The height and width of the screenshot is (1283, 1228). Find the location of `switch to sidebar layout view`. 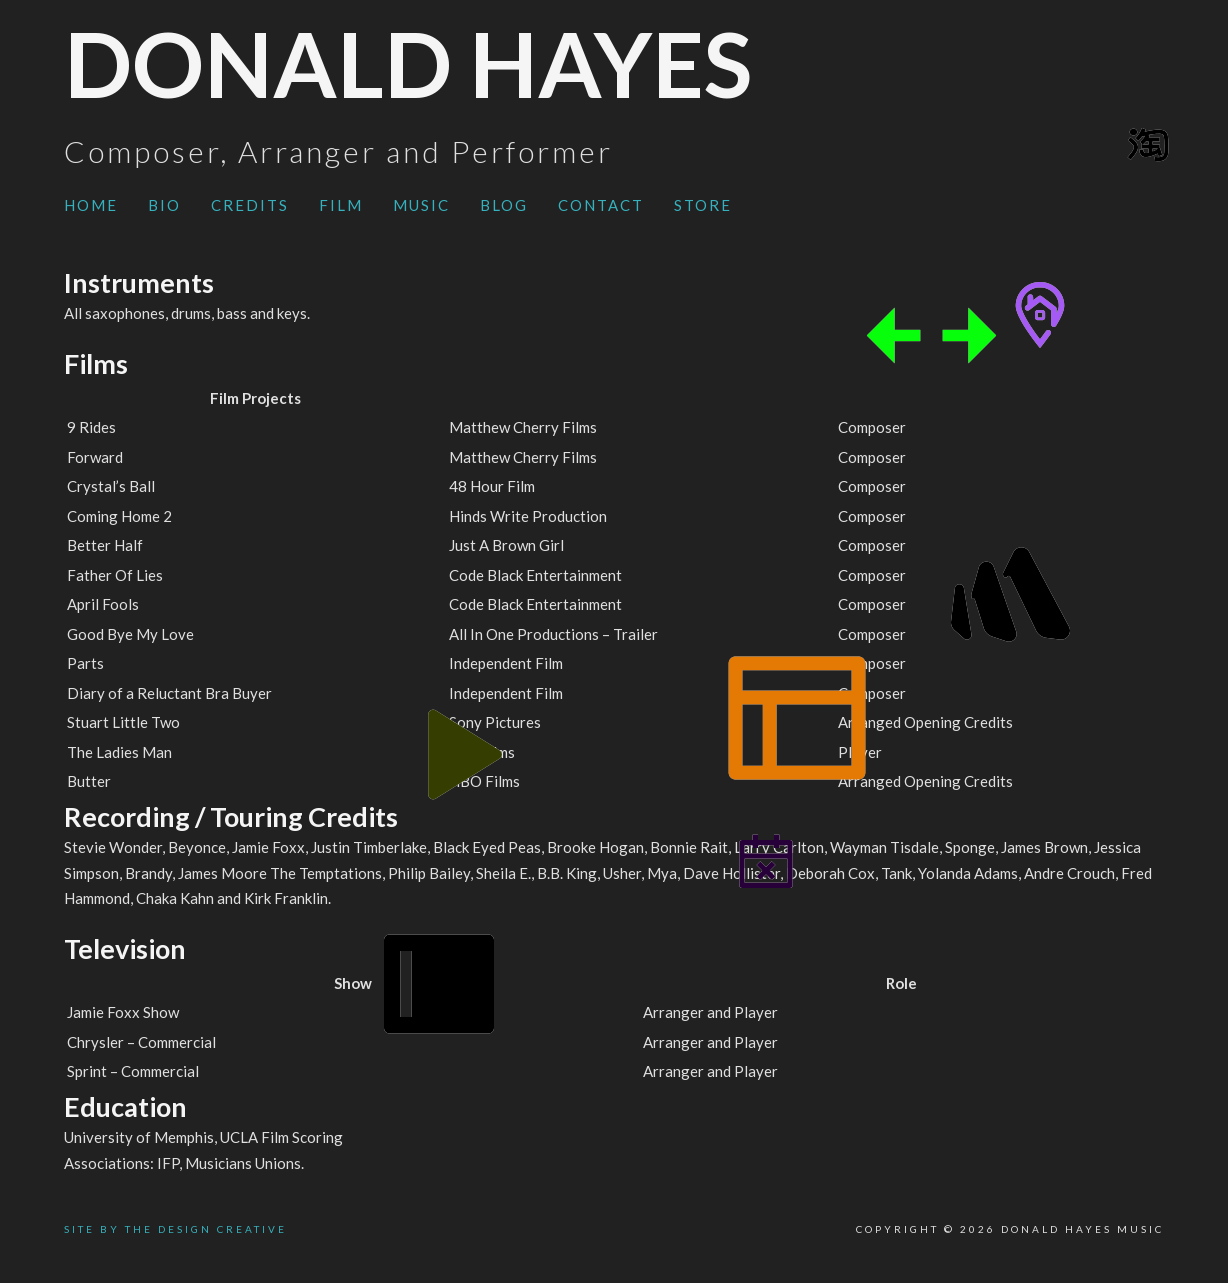

switch to sidebar layout view is located at coordinates (797, 718).